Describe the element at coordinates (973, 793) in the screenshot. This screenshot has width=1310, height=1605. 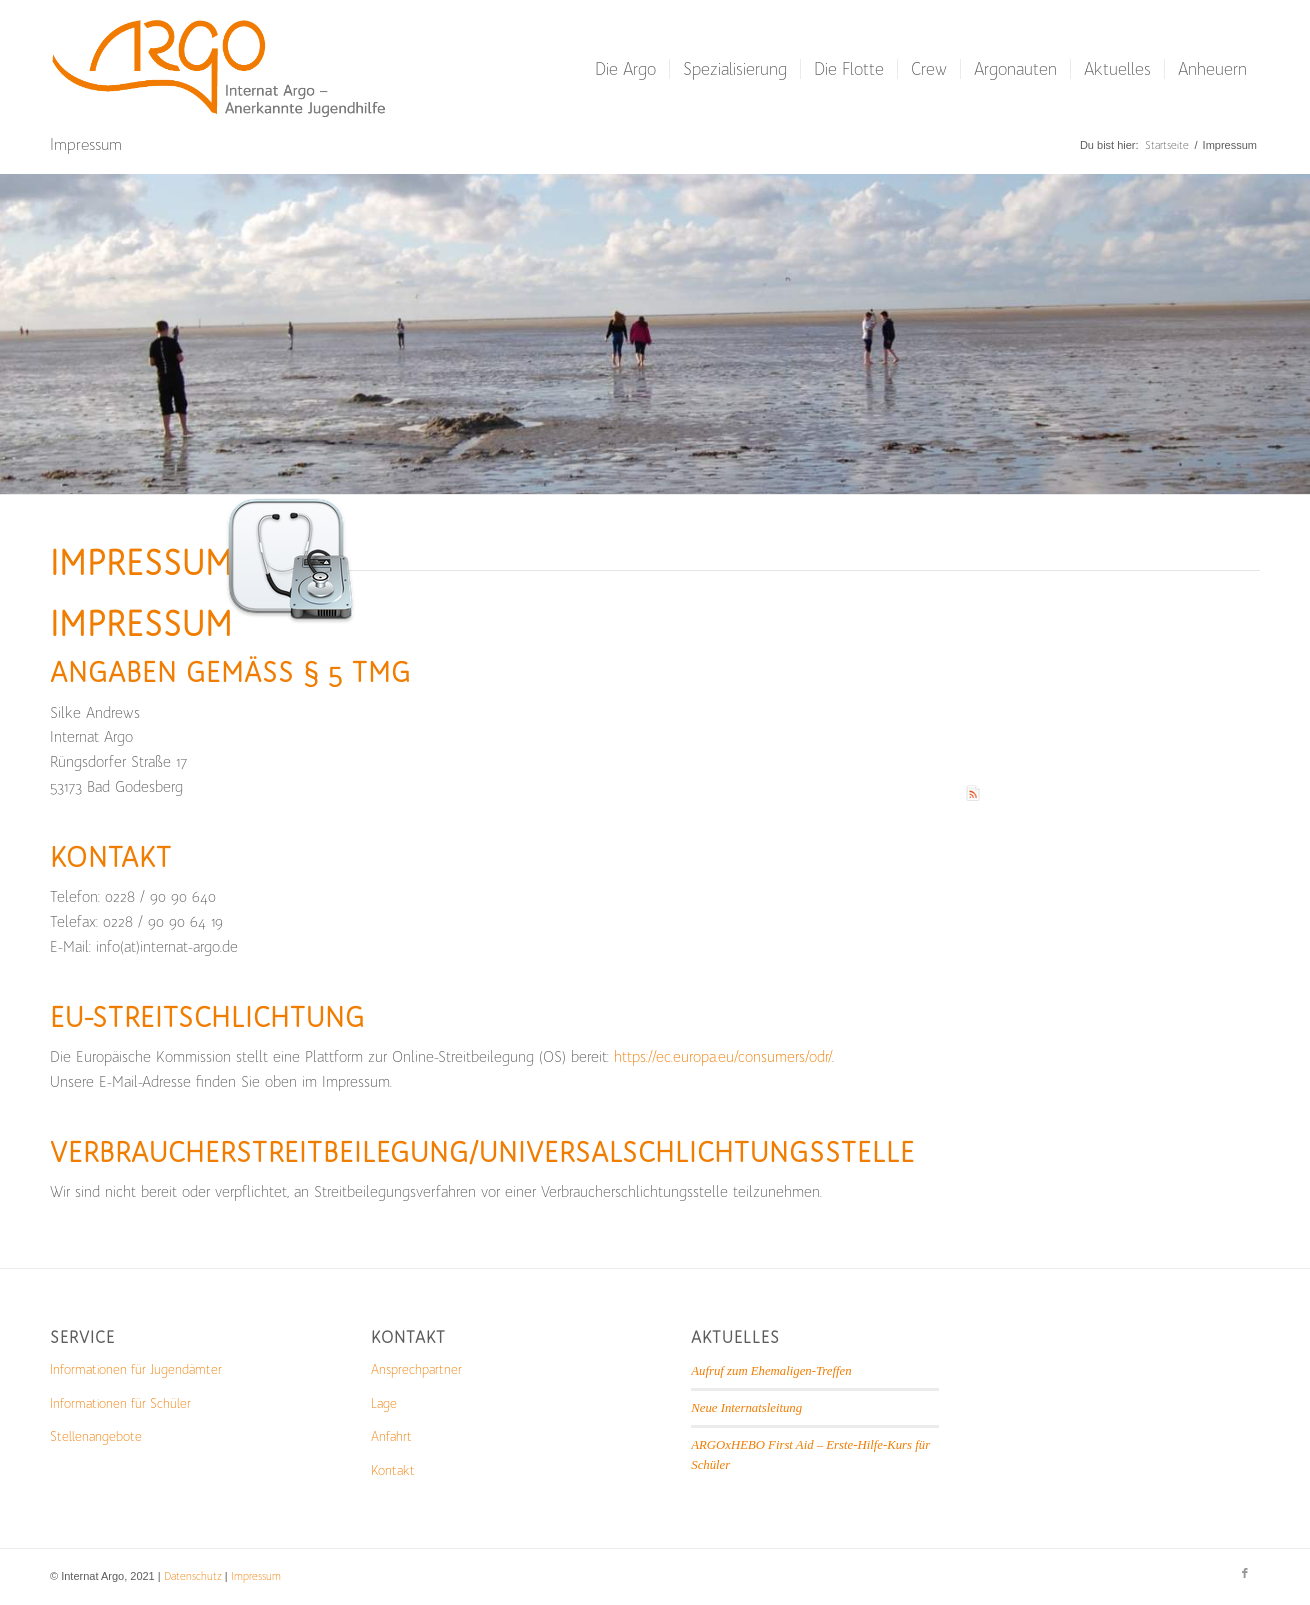
I see `an RSS feed file or subscription document` at that location.